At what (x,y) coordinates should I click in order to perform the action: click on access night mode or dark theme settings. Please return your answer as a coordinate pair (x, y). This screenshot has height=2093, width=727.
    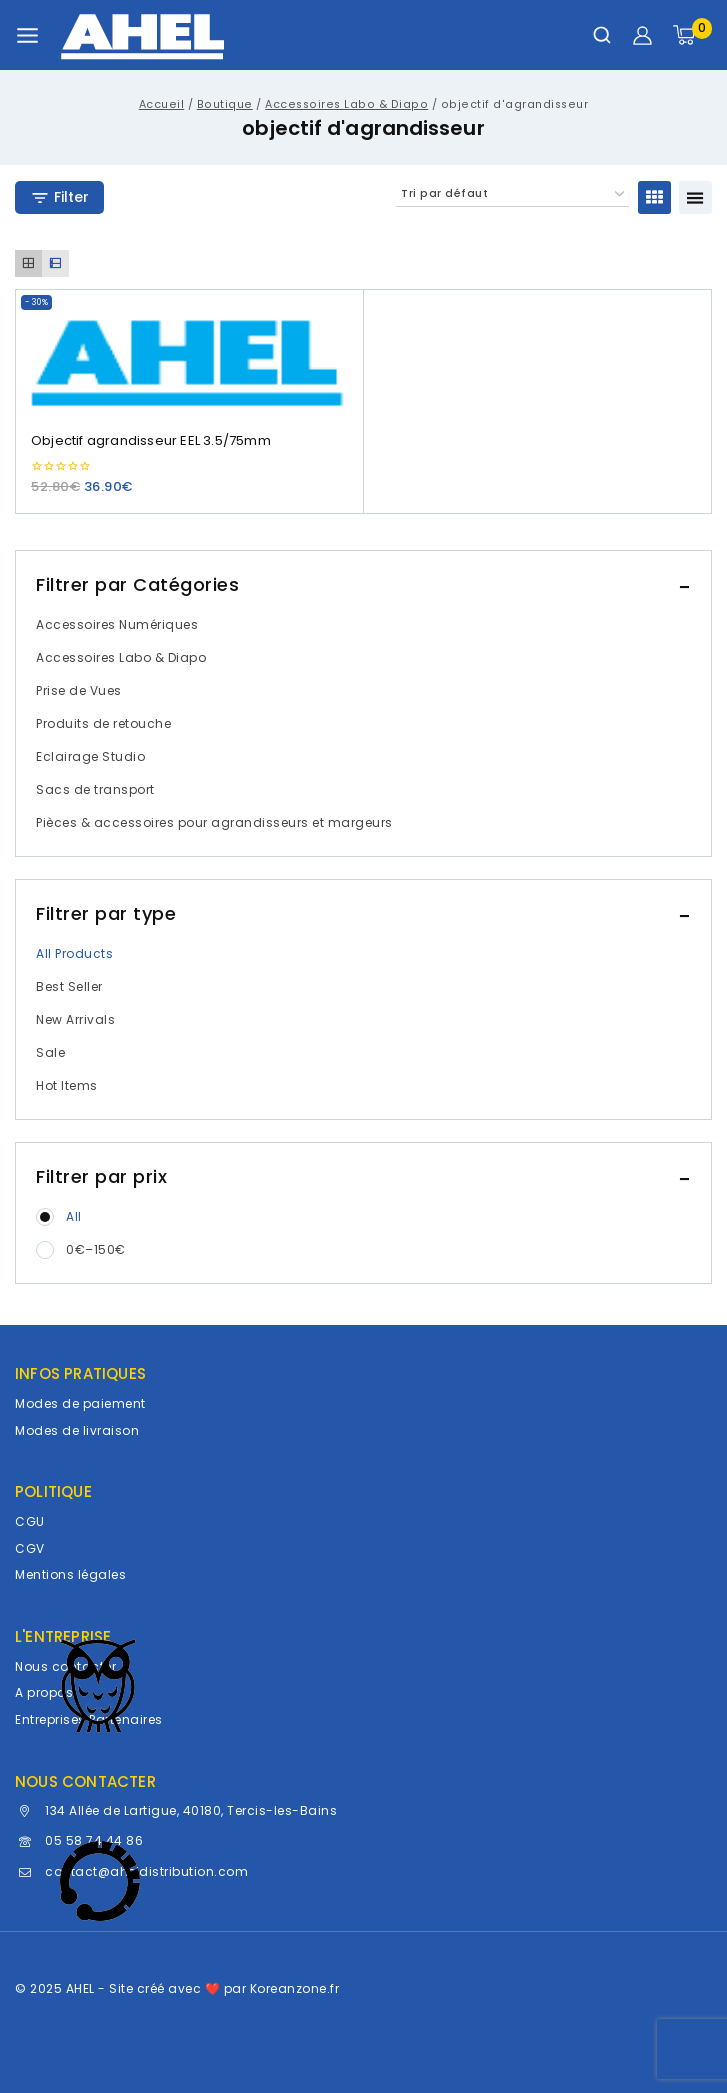
    Looking at the image, I should click on (98, 1686).